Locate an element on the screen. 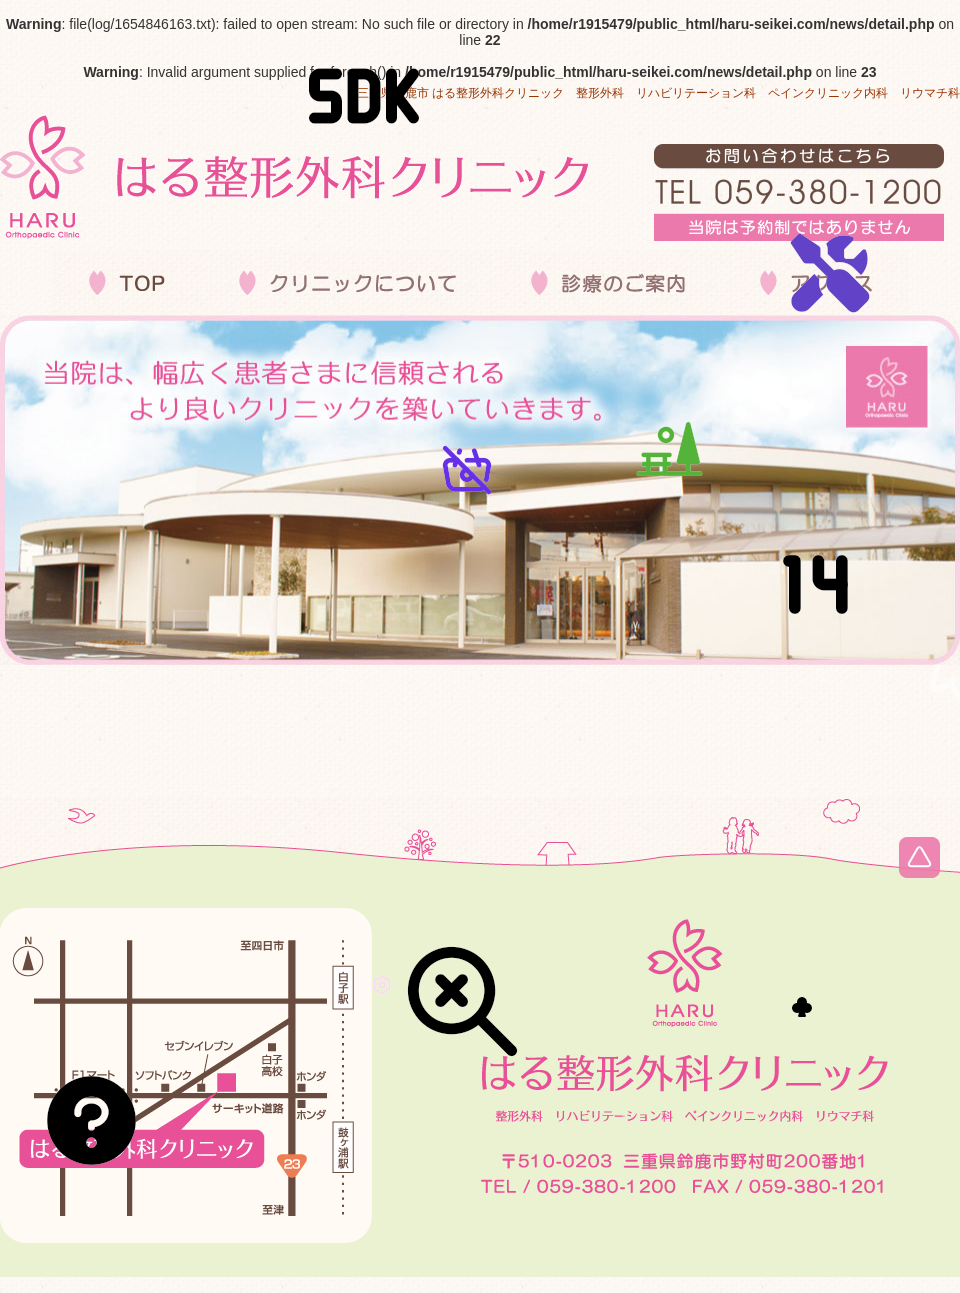  select clubs suit in a card game is located at coordinates (802, 1007).